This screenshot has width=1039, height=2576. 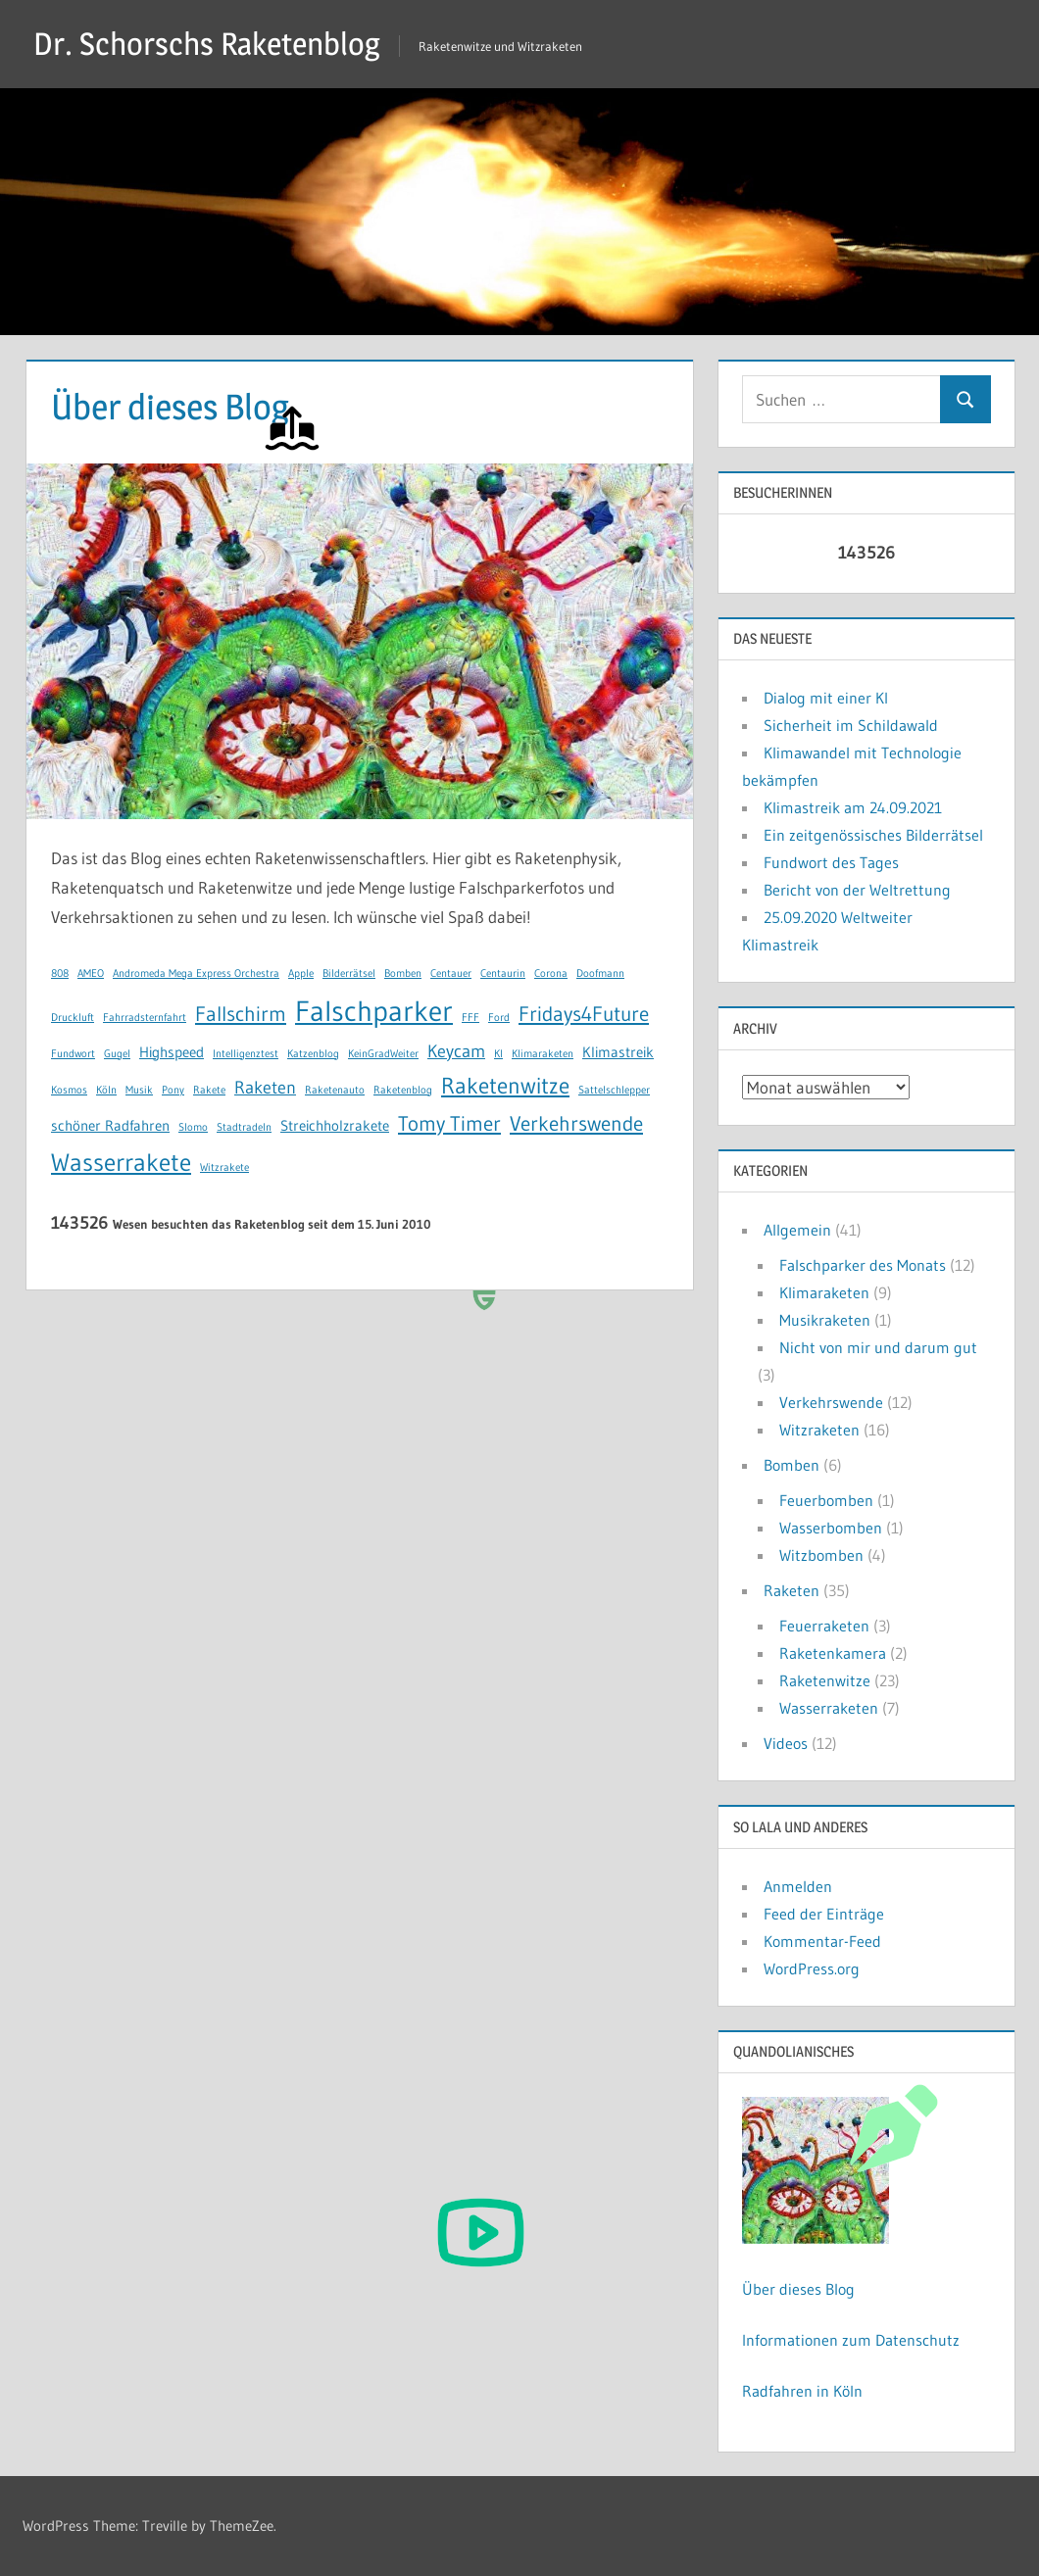 What do you see at coordinates (484, 1300) in the screenshot?
I see `open the Guilded app` at bounding box center [484, 1300].